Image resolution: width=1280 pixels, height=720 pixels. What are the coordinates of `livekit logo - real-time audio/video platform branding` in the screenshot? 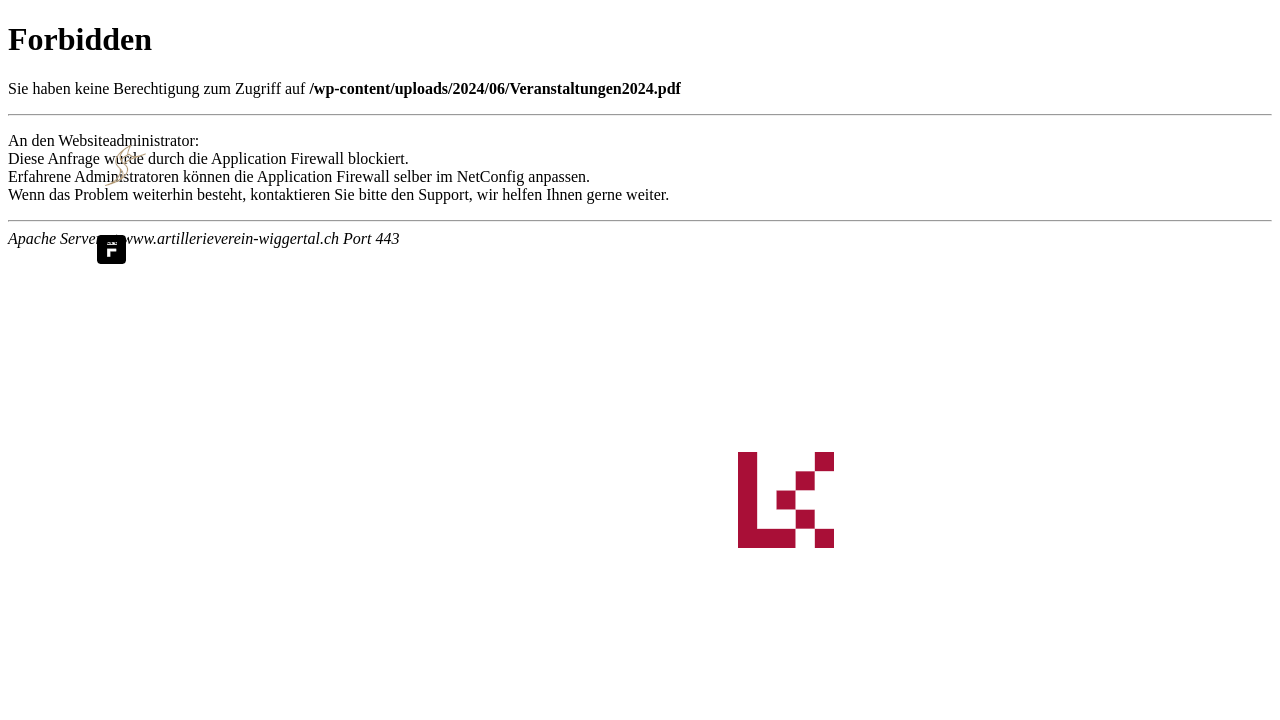 It's located at (786, 500).